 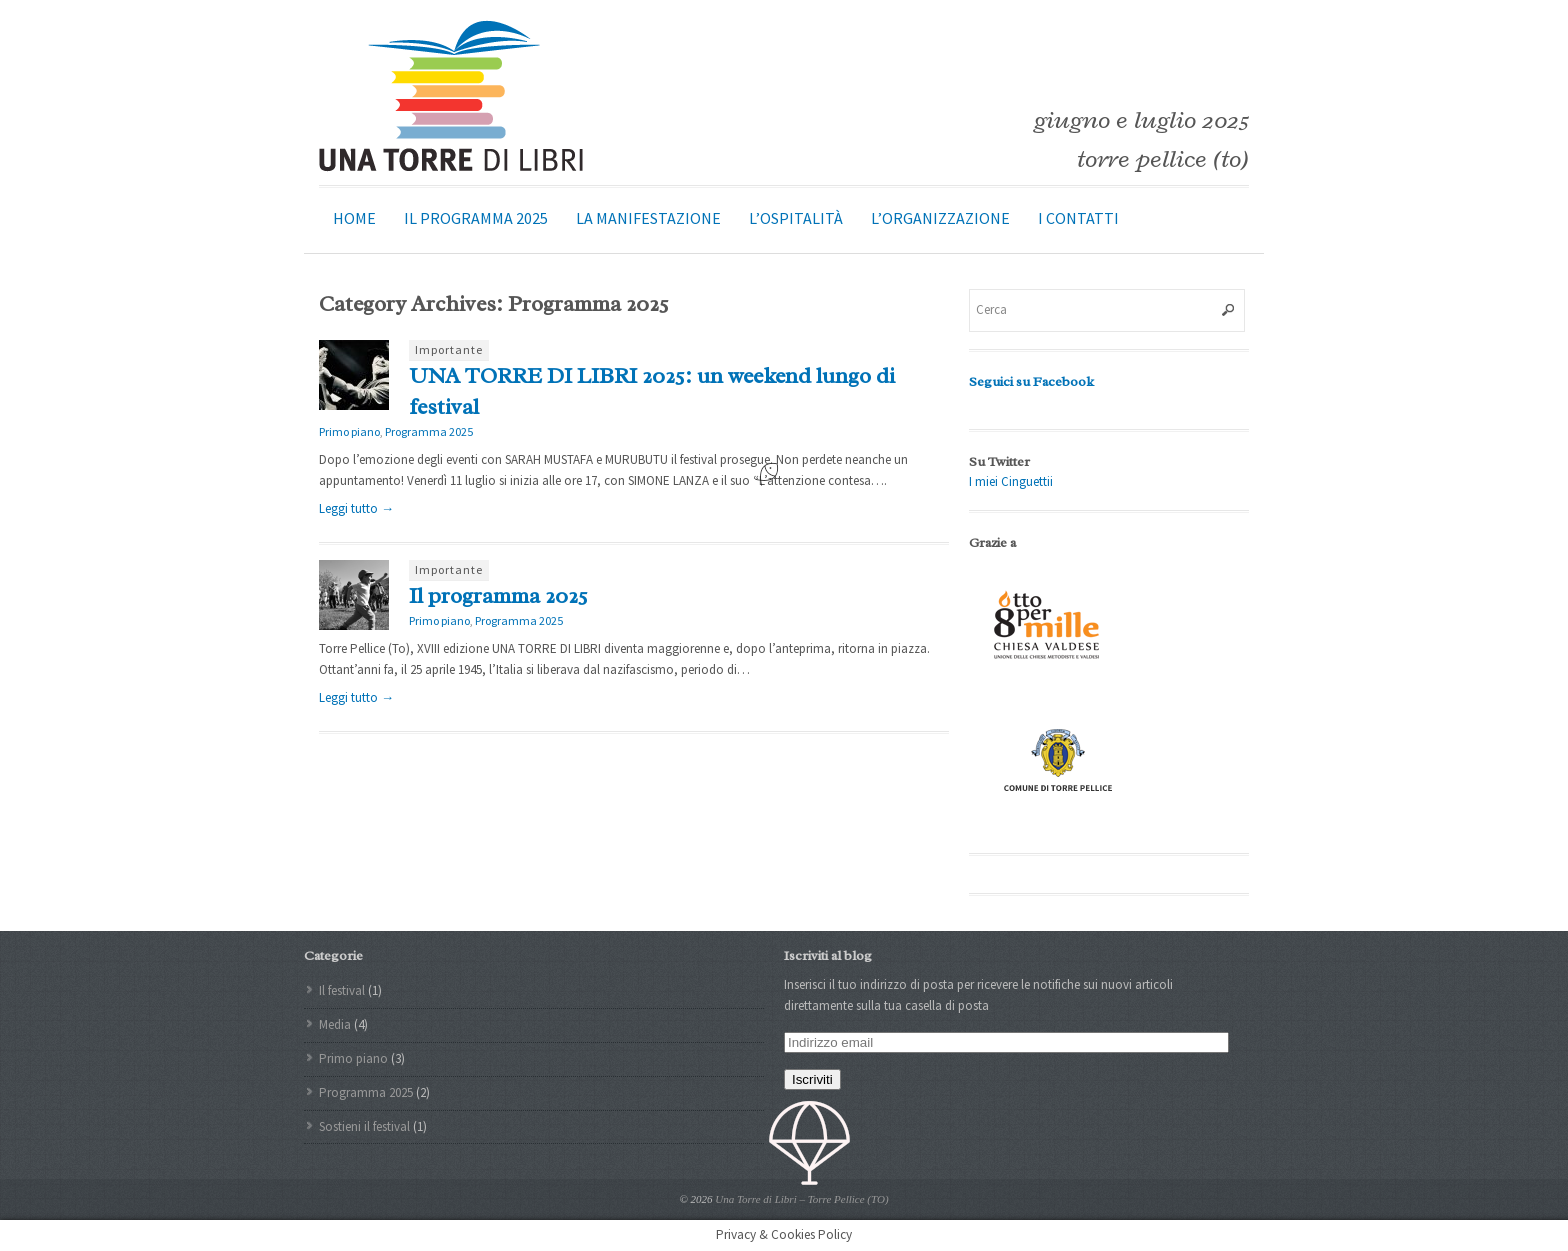 I want to click on access airdrop or file drop feature, so click(x=809, y=1144).